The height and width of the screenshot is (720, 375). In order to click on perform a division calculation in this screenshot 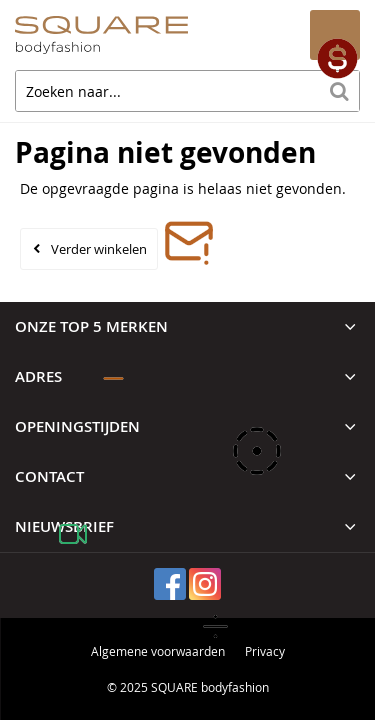, I will do `click(215, 626)`.